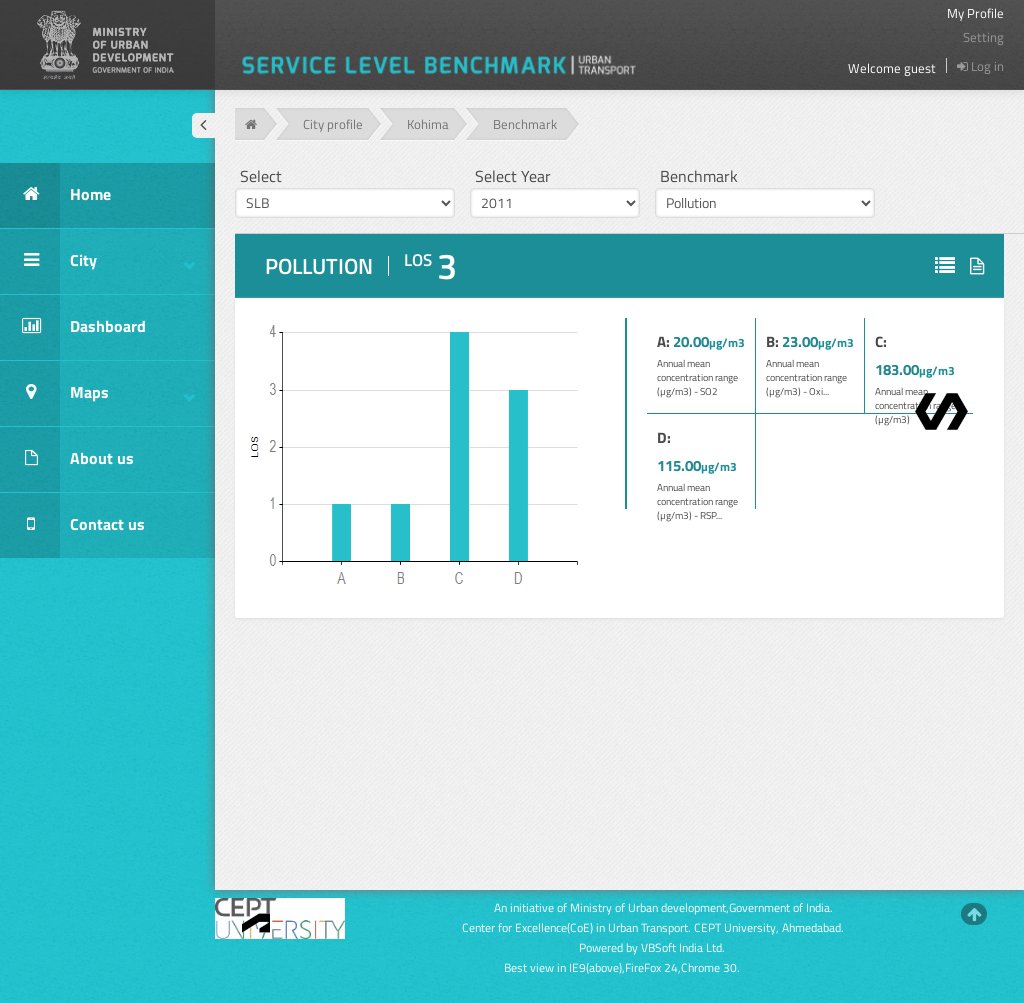 The width and height of the screenshot is (1024, 1003). What do you see at coordinates (256, 923) in the screenshot?
I see `autodesk logo` at bounding box center [256, 923].